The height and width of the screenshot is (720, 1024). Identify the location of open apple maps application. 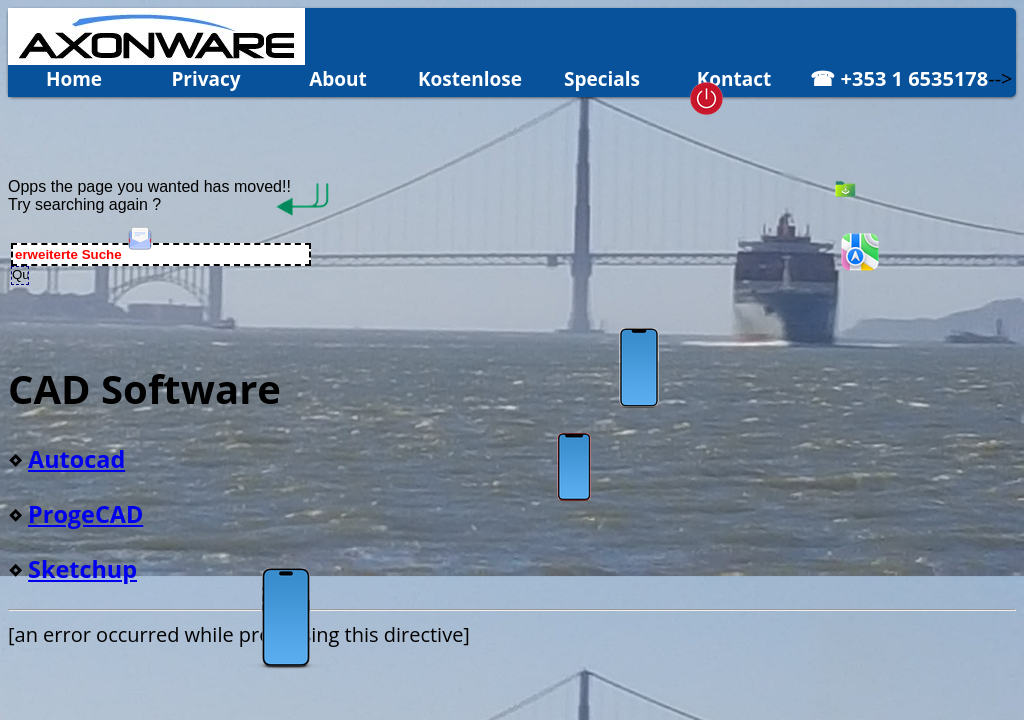
(860, 252).